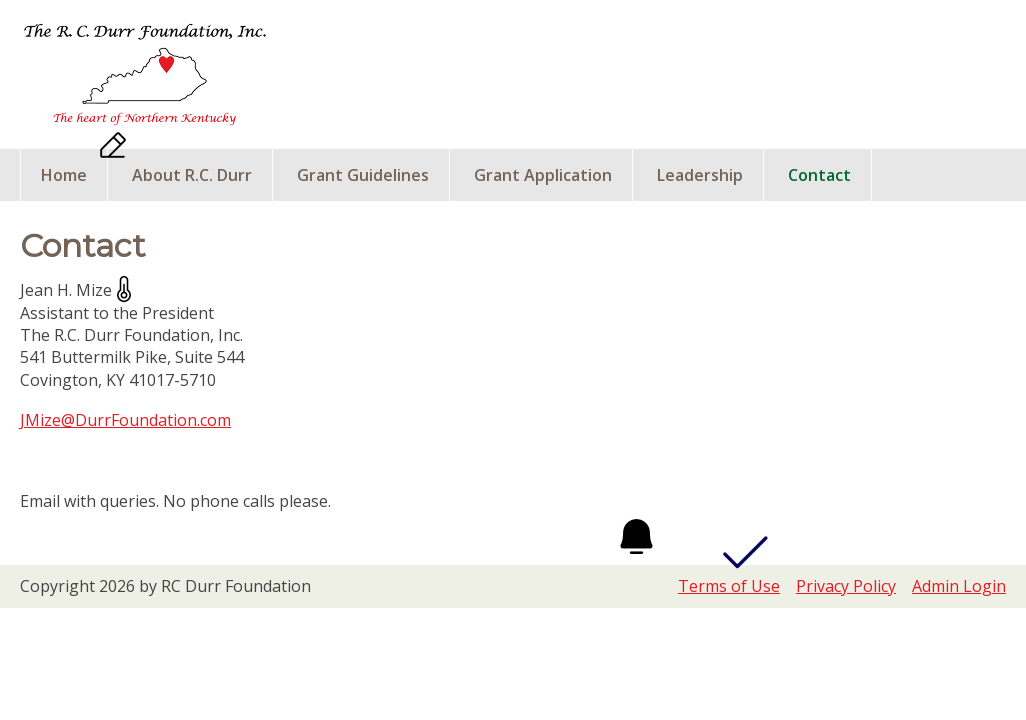 This screenshot has width=1026, height=720. I want to click on confirm or submit an action, so click(744, 550).